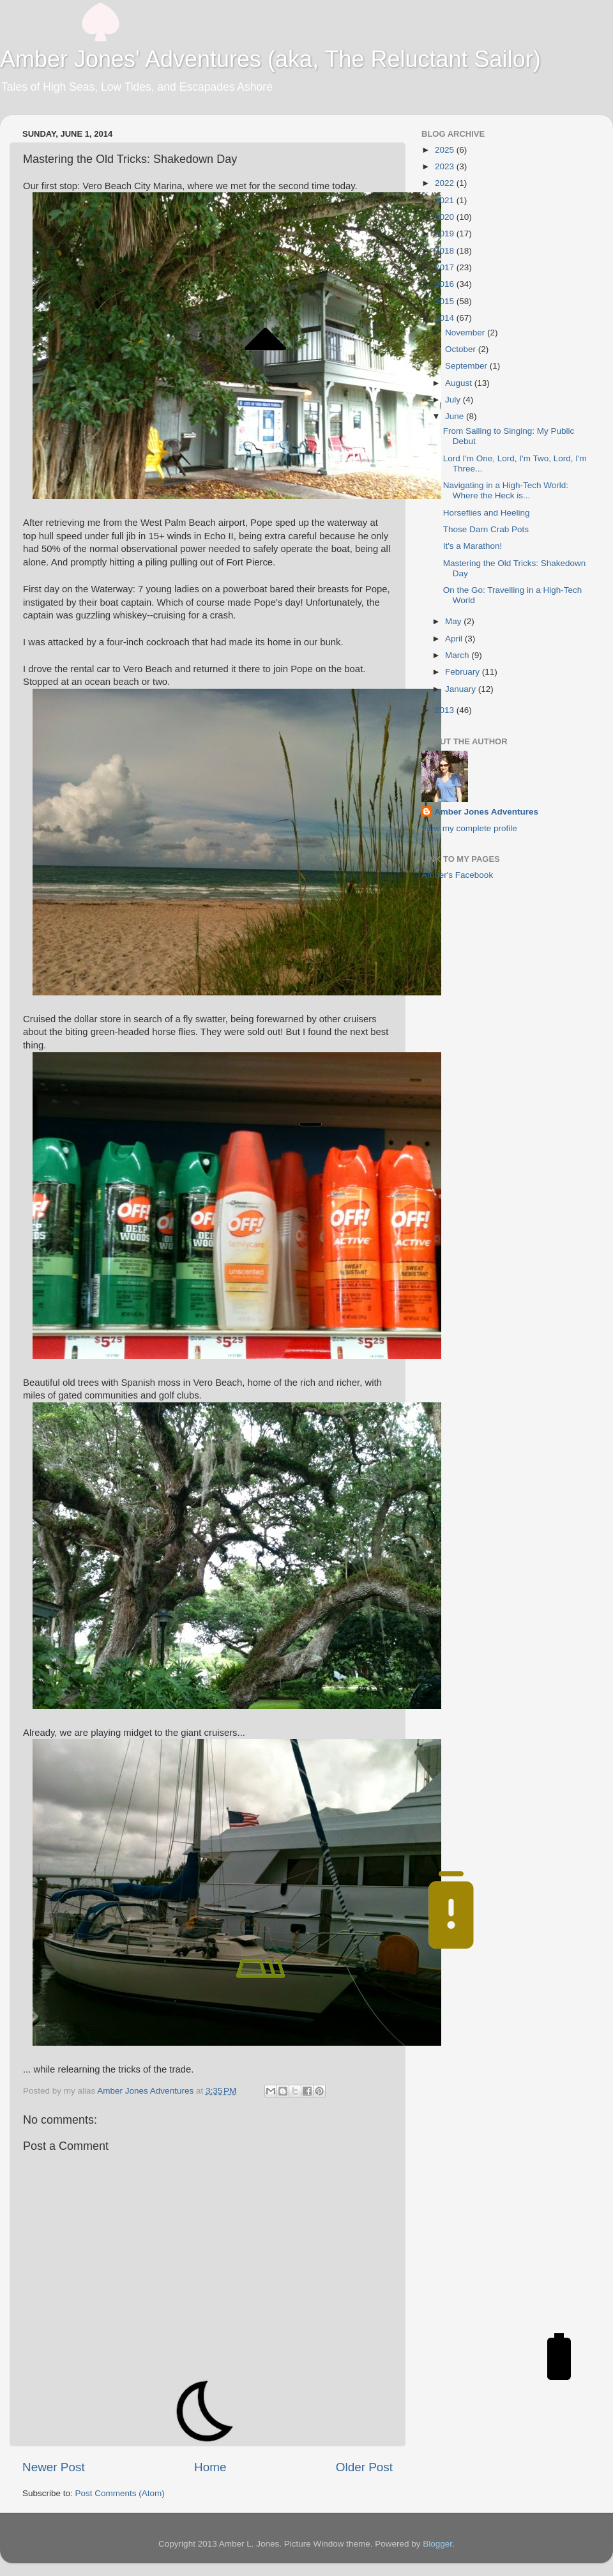  What do you see at coordinates (261, 1968) in the screenshot?
I see `switch between open browser tabs` at bounding box center [261, 1968].